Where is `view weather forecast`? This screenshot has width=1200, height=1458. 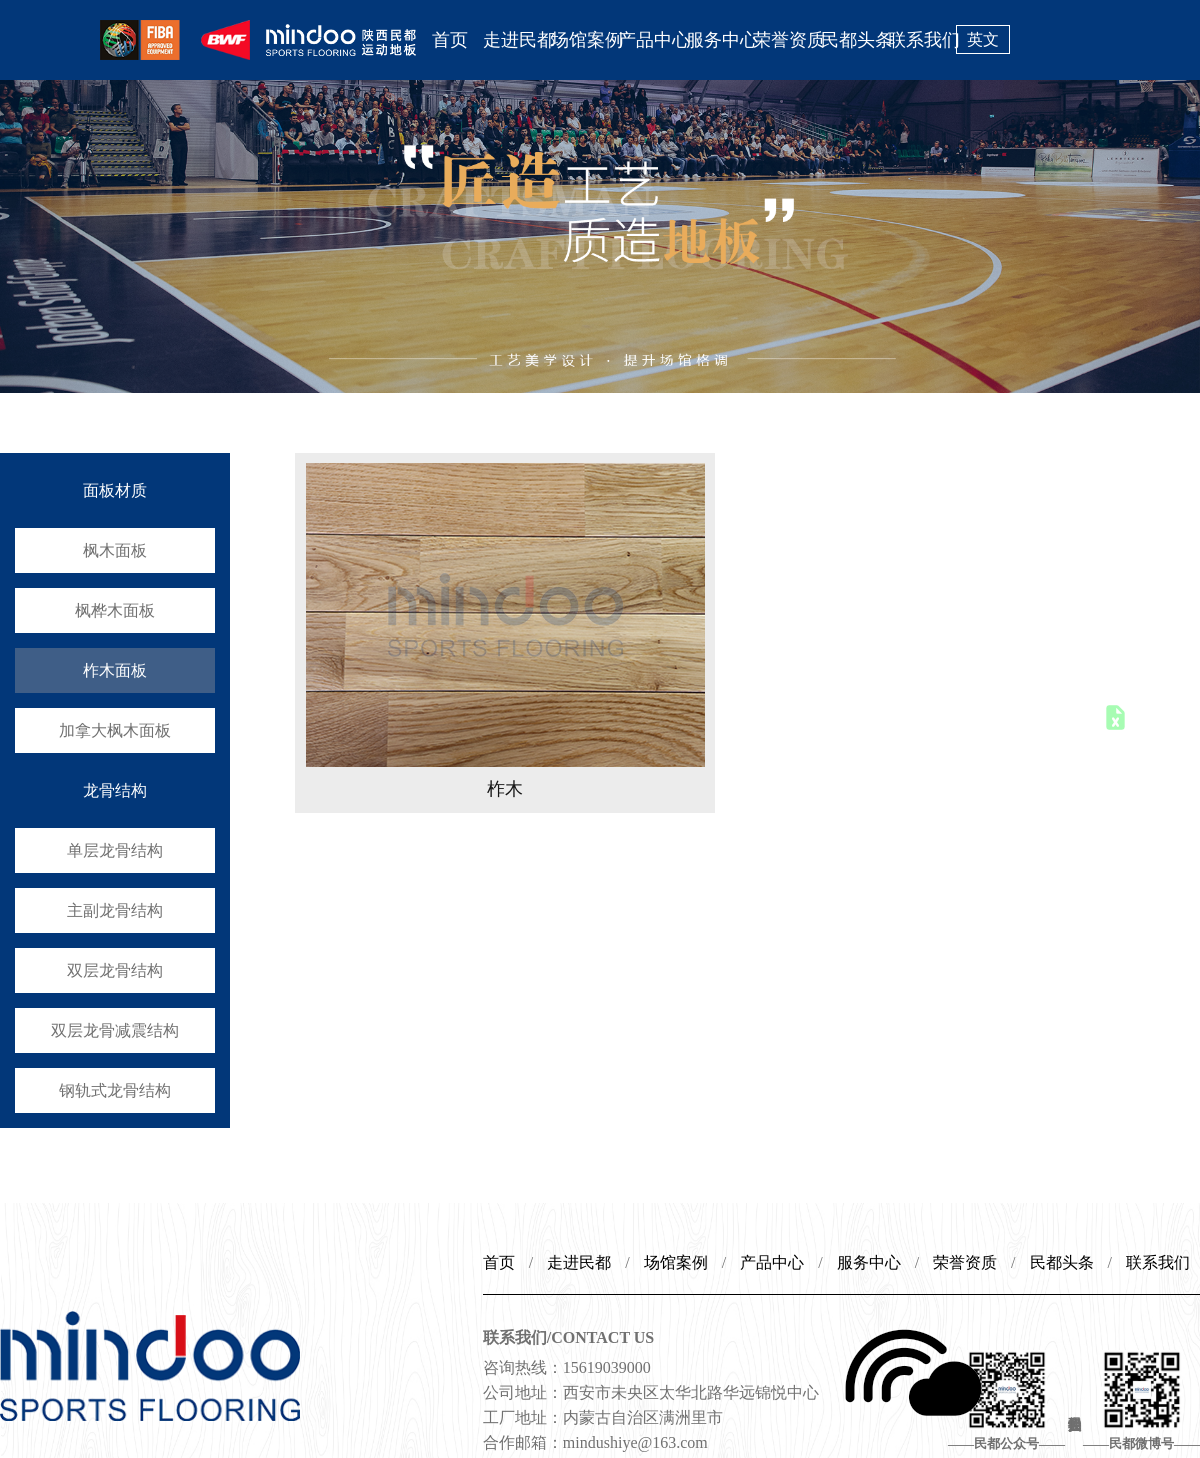 view weather forecast is located at coordinates (913, 1370).